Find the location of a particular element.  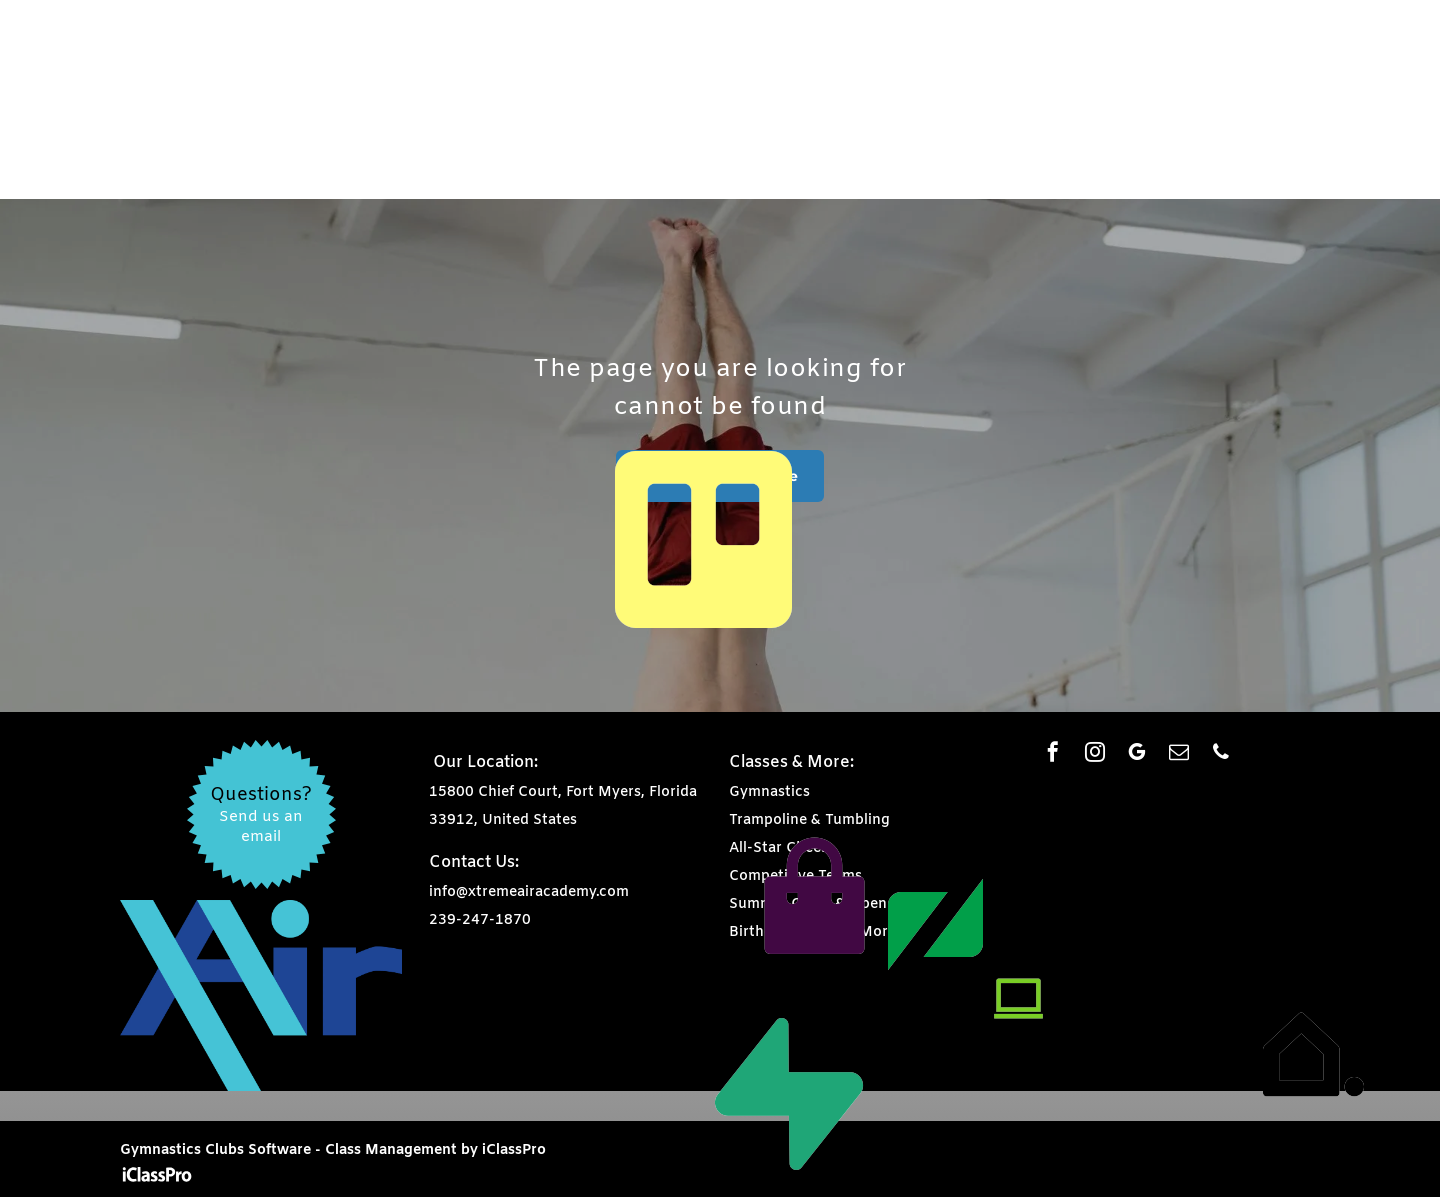

view on macbook or laptop device is located at coordinates (1018, 998).